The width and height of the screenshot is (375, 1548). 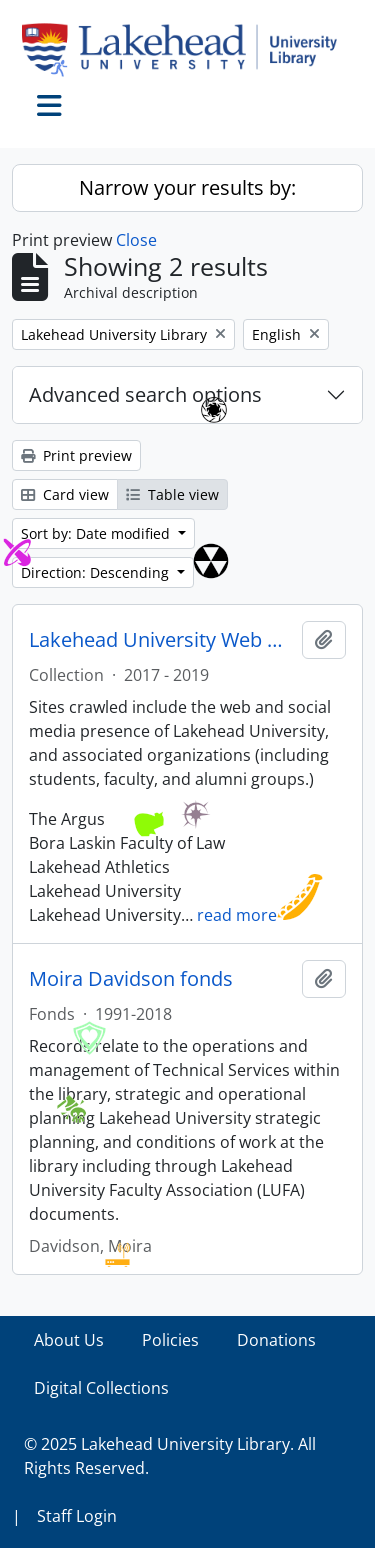 I want to click on access wifi router settings, so click(x=117, y=1254).